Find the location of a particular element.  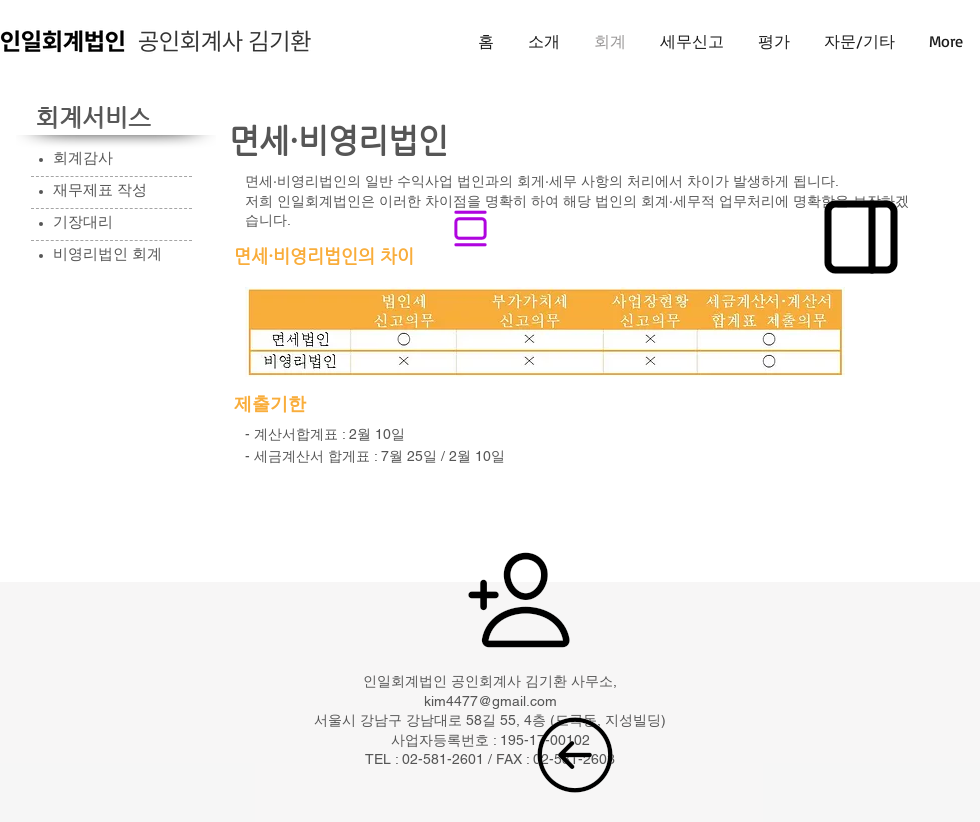

add a new contact is located at coordinates (519, 600).